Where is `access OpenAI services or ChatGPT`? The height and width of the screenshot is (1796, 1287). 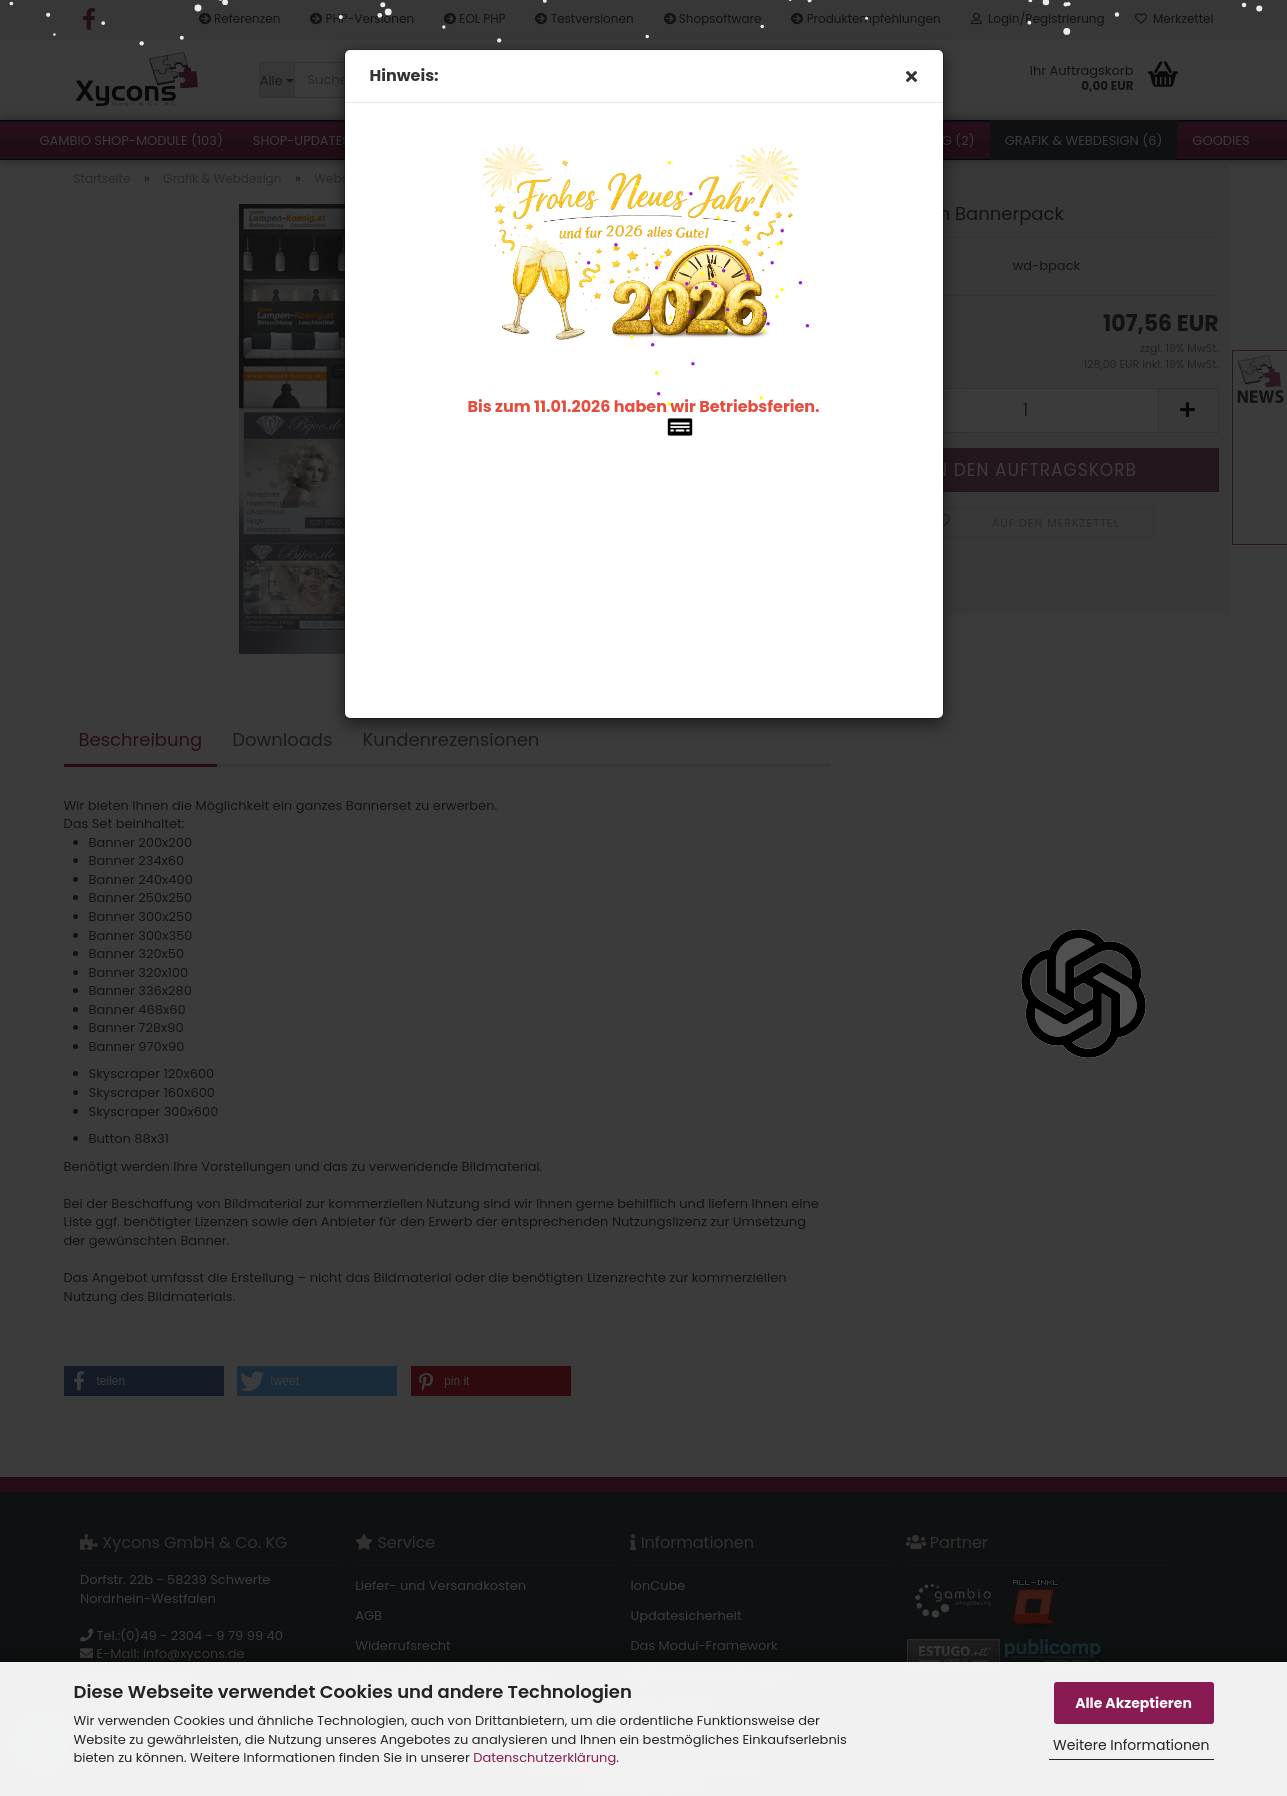 access OpenAI services or ChatGPT is located at coordinates (1083, 993).